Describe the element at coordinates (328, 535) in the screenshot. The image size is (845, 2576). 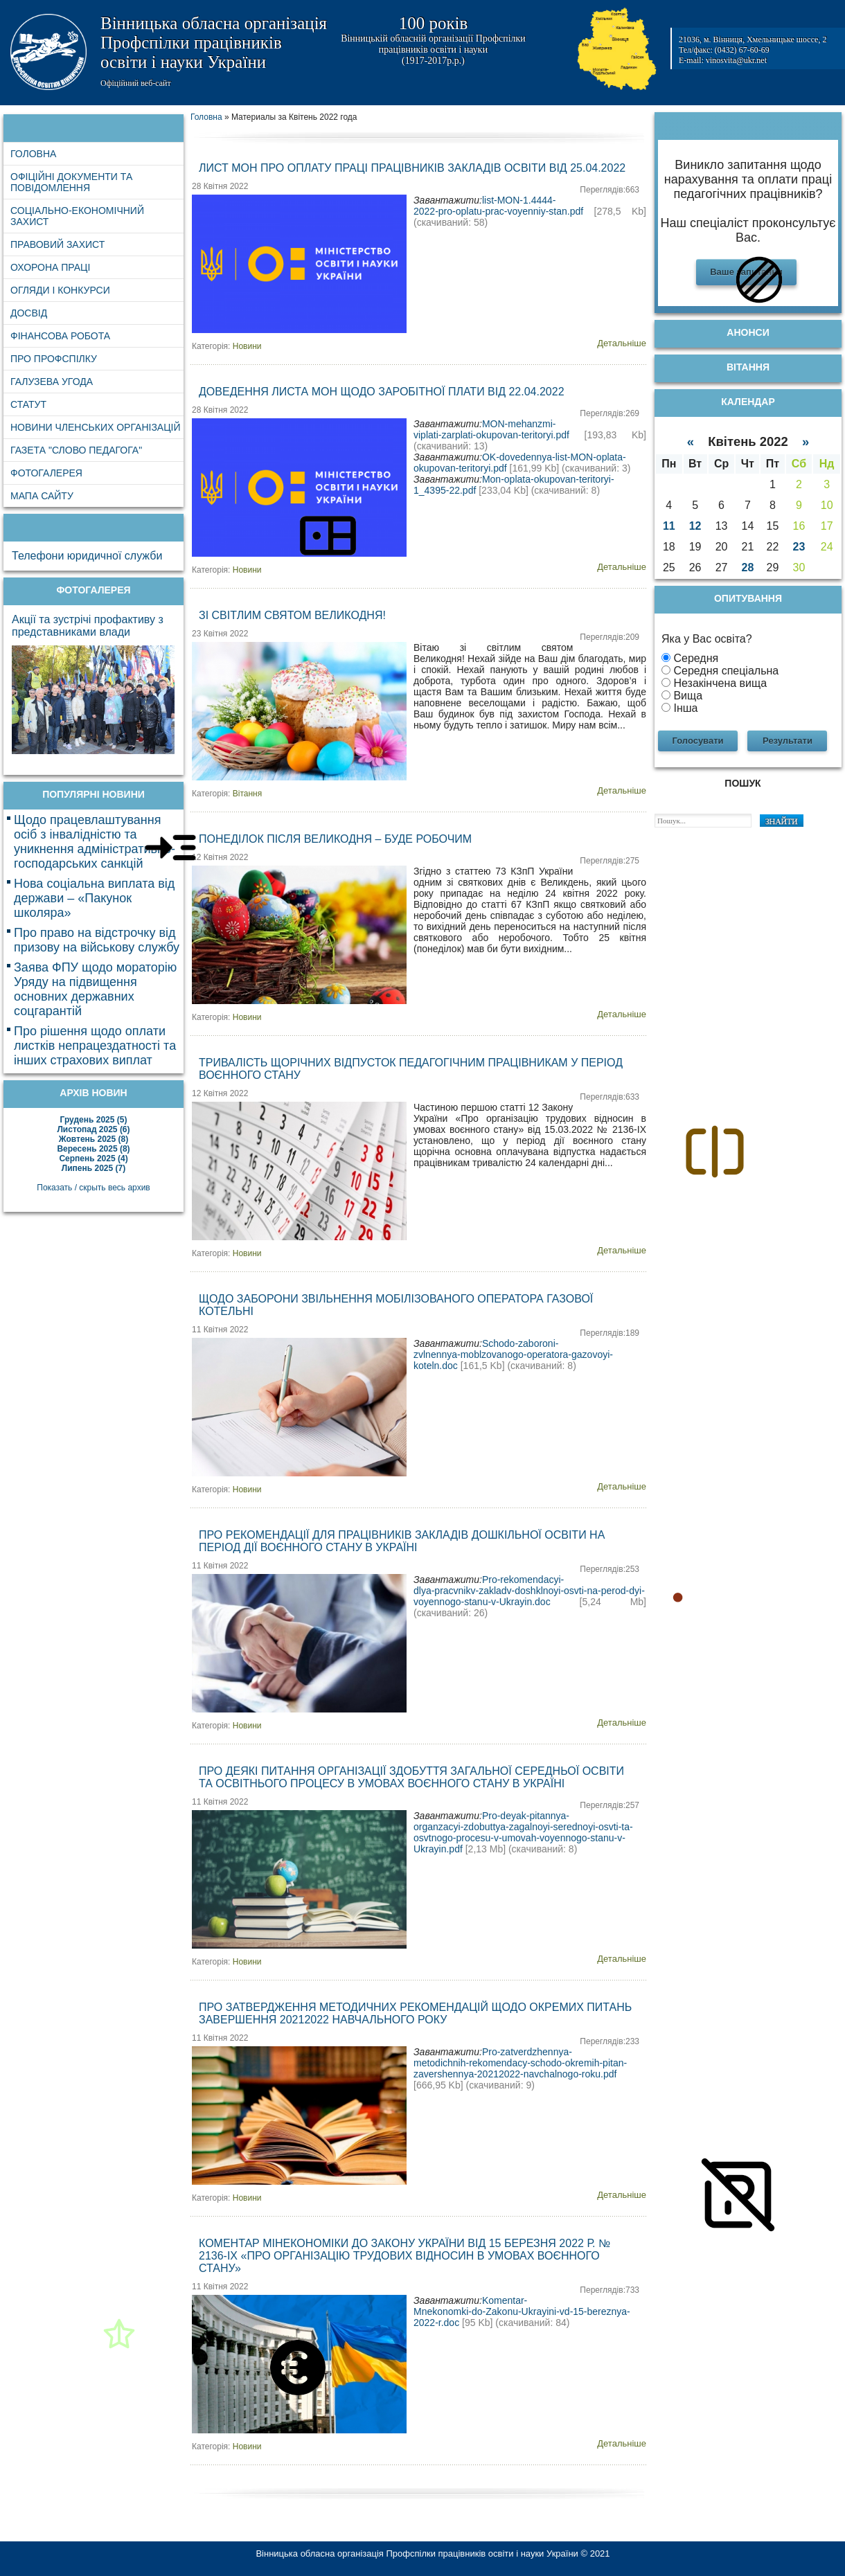
I see `view nearby bento or lunch spots` at that location.